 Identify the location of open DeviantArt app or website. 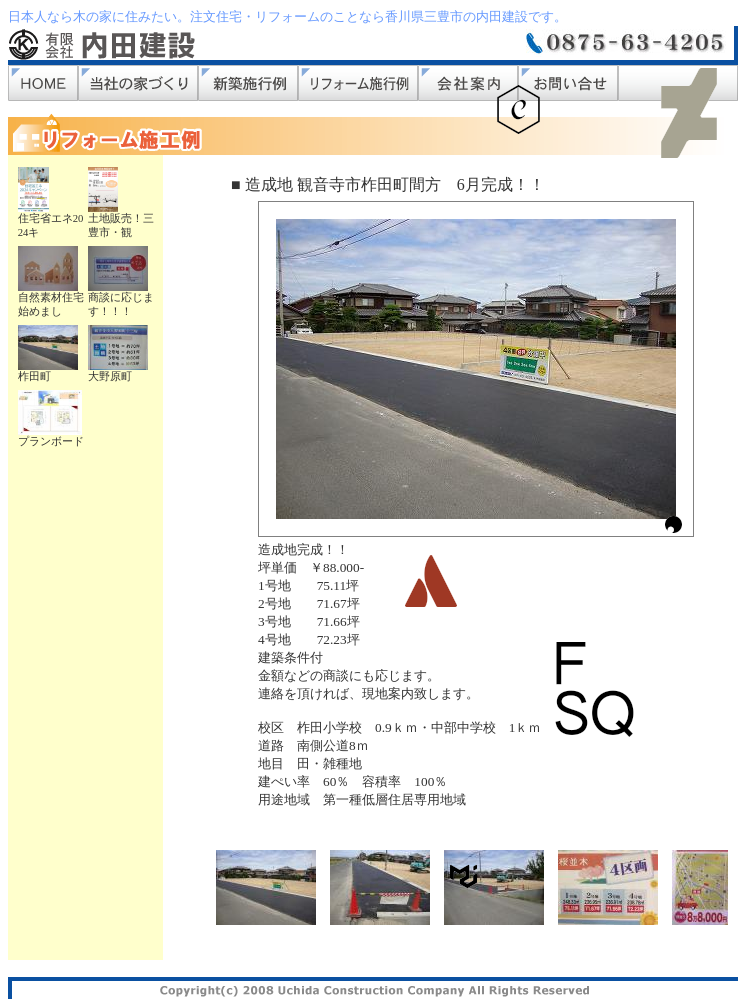
(689, 113).